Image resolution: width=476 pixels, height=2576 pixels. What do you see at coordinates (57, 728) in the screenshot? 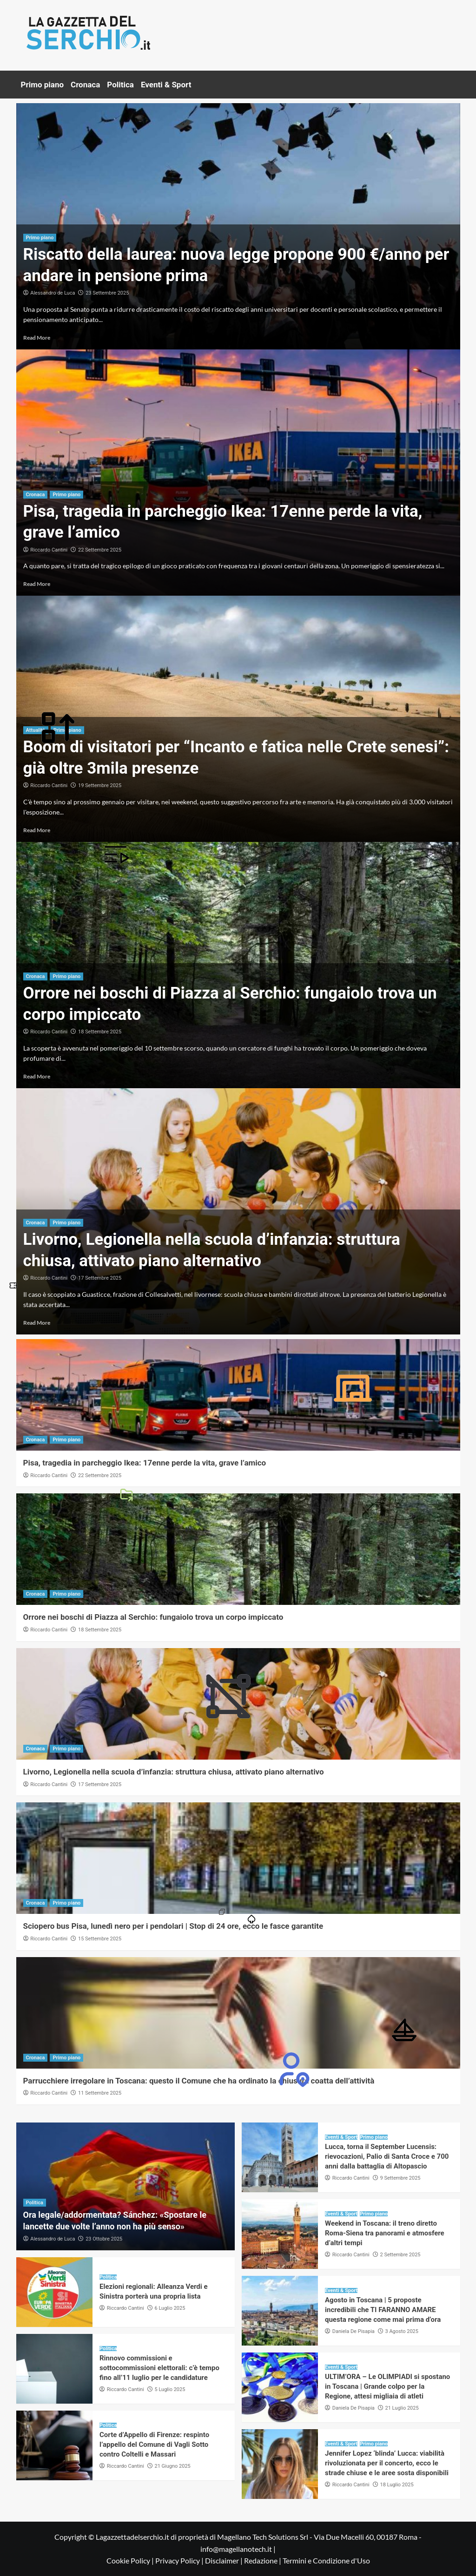
I see `sort items in ascending order` at bounding box center [57, 728].